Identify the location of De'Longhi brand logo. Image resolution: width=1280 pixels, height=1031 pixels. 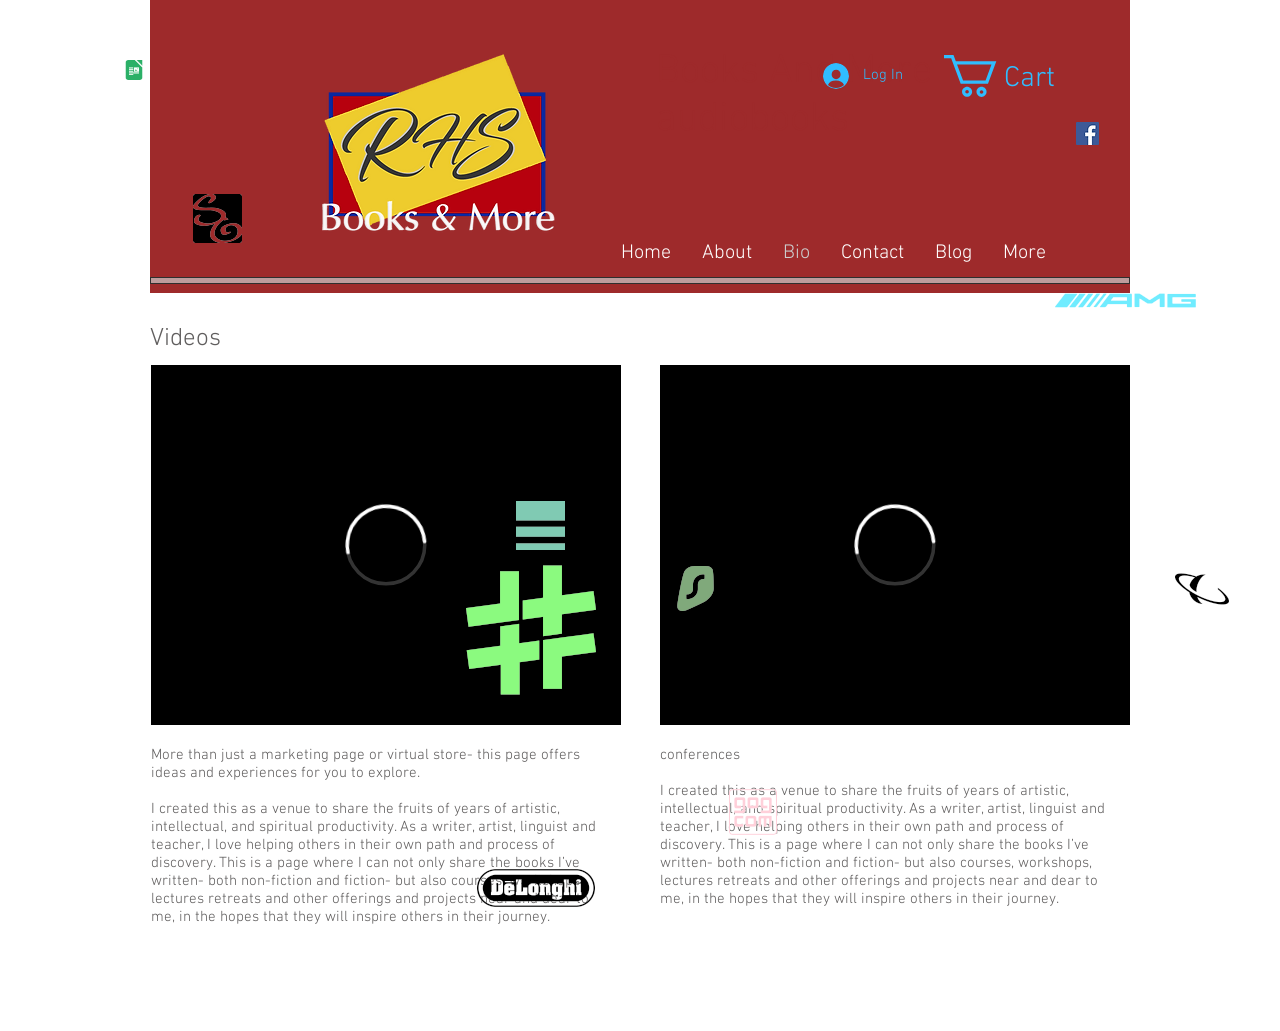
(536, 888).